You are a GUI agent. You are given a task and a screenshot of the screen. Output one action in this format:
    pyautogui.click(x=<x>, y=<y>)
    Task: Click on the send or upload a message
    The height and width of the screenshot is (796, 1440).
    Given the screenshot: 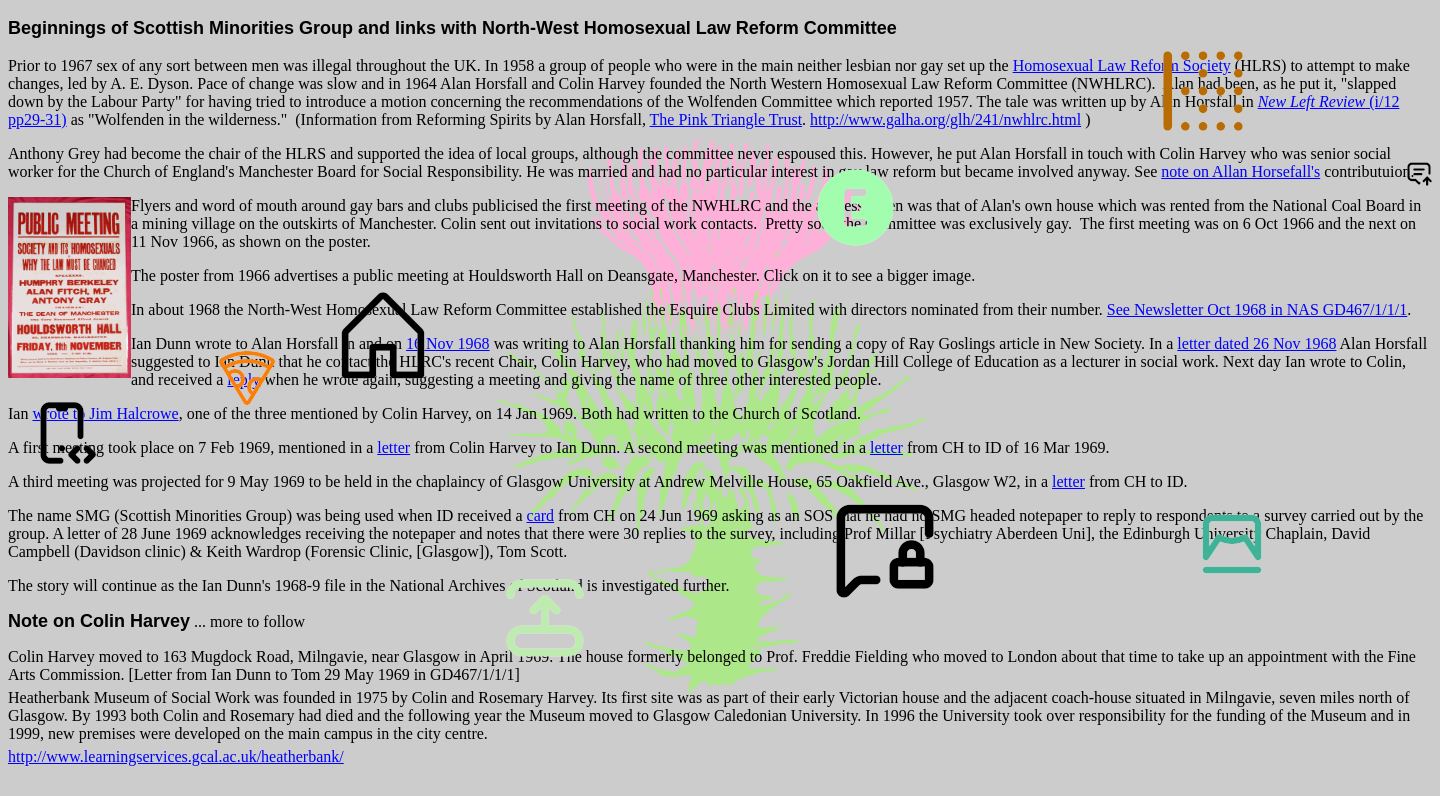 What is the action you would take?
    pyautogui.click(x=1419, y=173)
    